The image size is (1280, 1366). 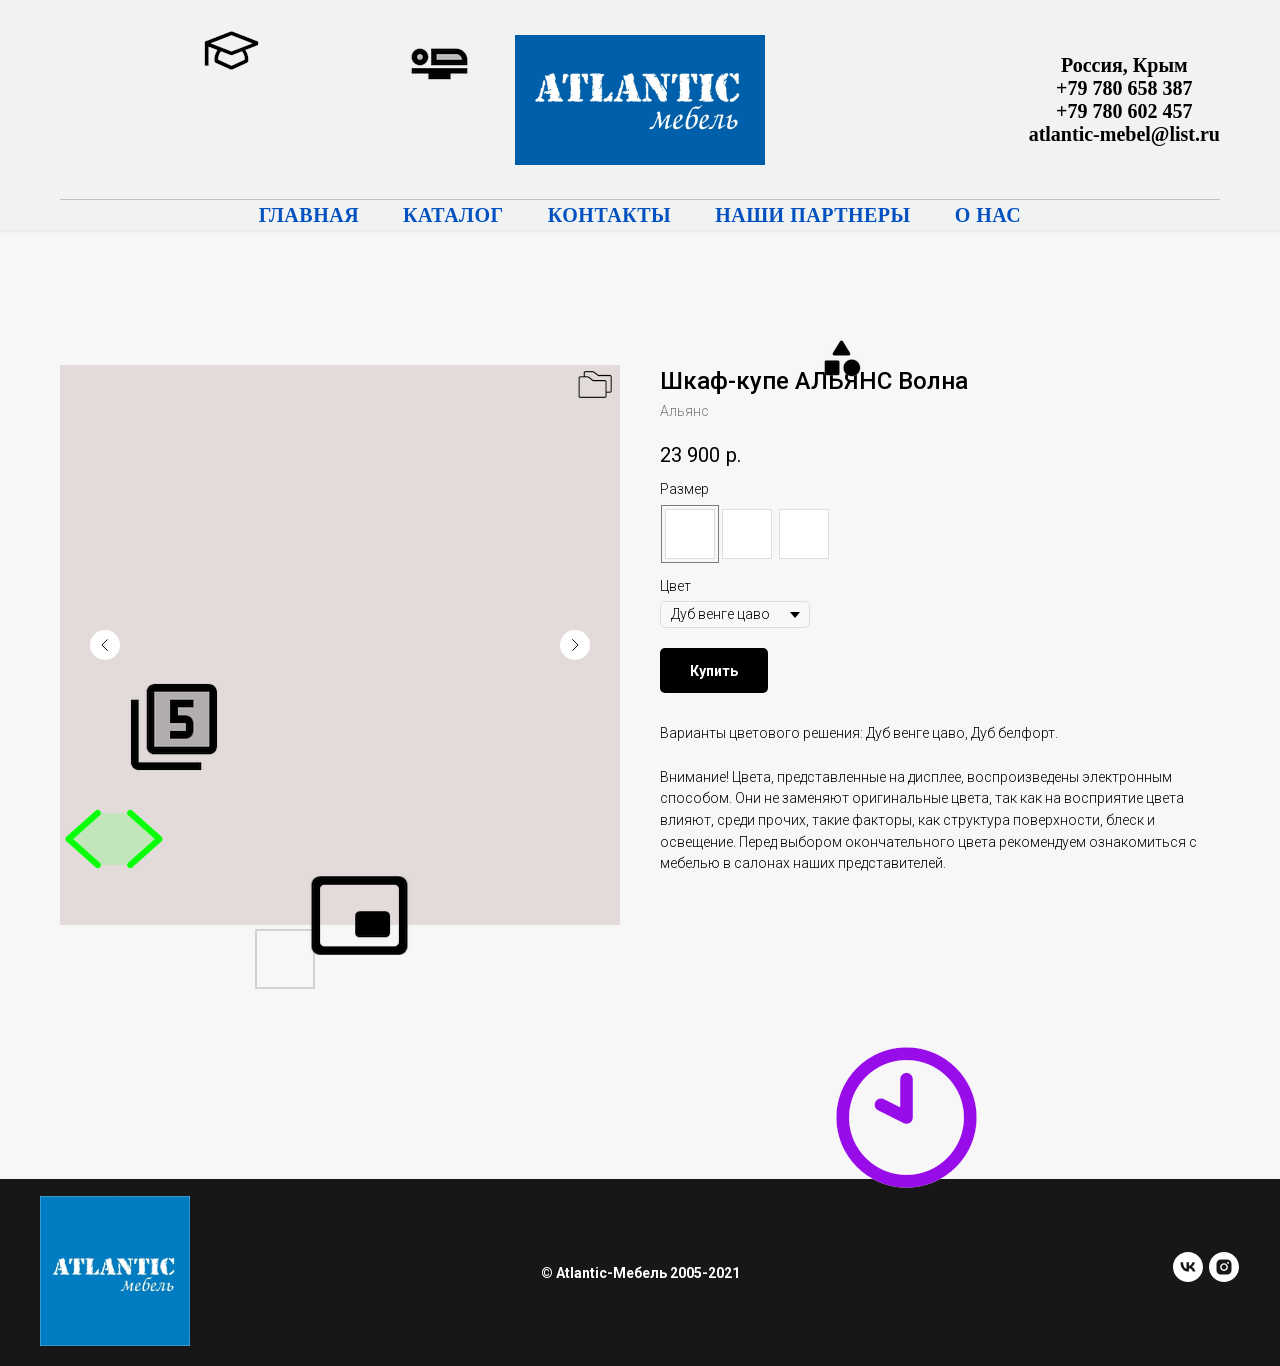 I want to click on browse or filter by category, so click(x=841, y=357).